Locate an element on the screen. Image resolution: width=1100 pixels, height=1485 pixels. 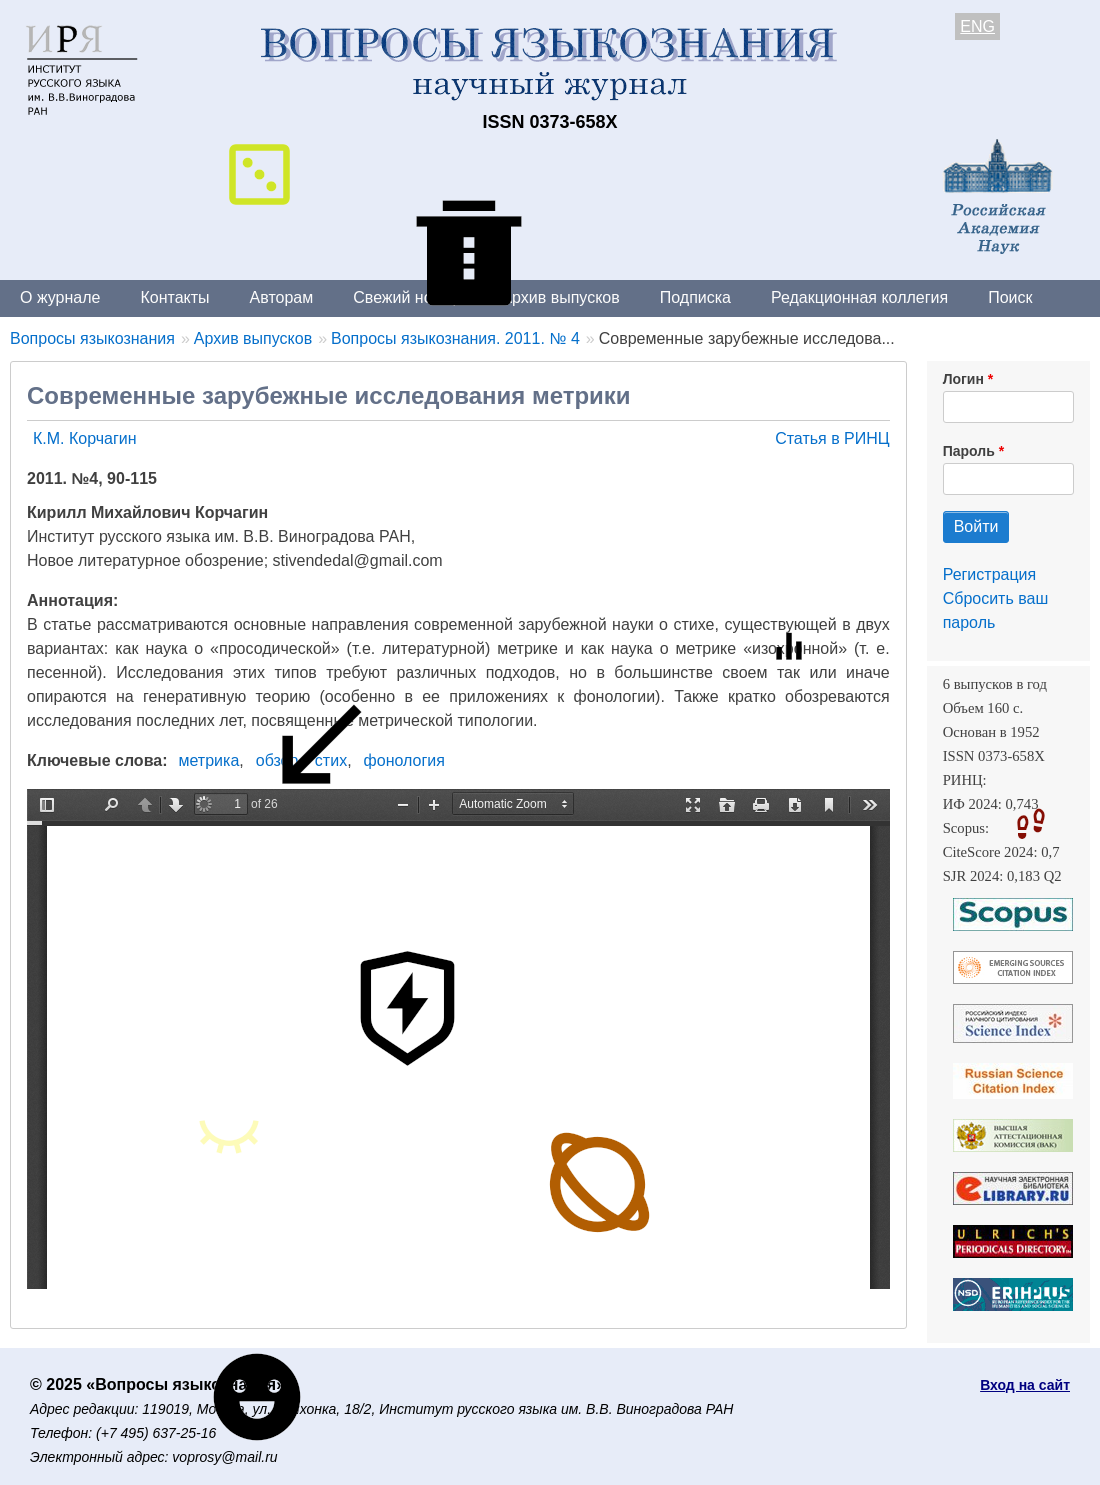
view analytics or statistics is located at coordinates (789, 647).